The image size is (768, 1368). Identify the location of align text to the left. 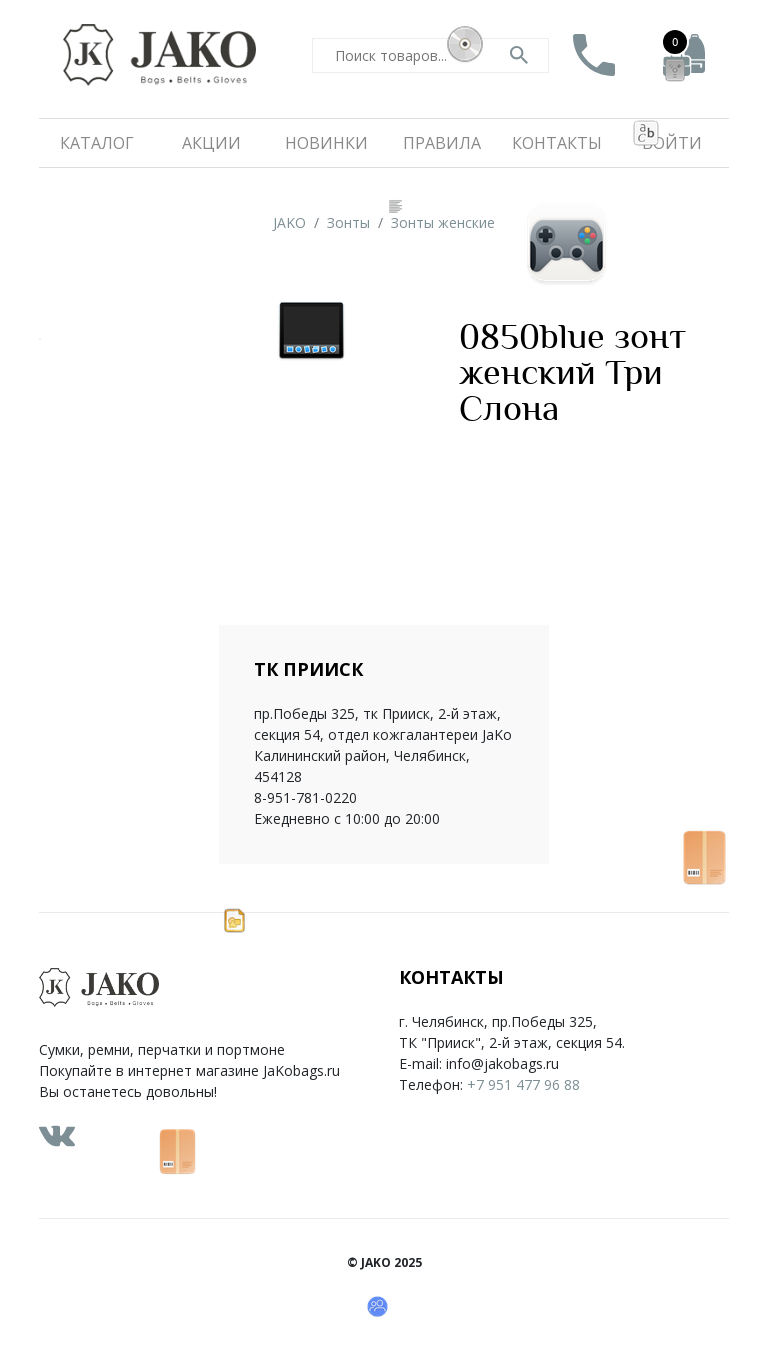
(395, 206).